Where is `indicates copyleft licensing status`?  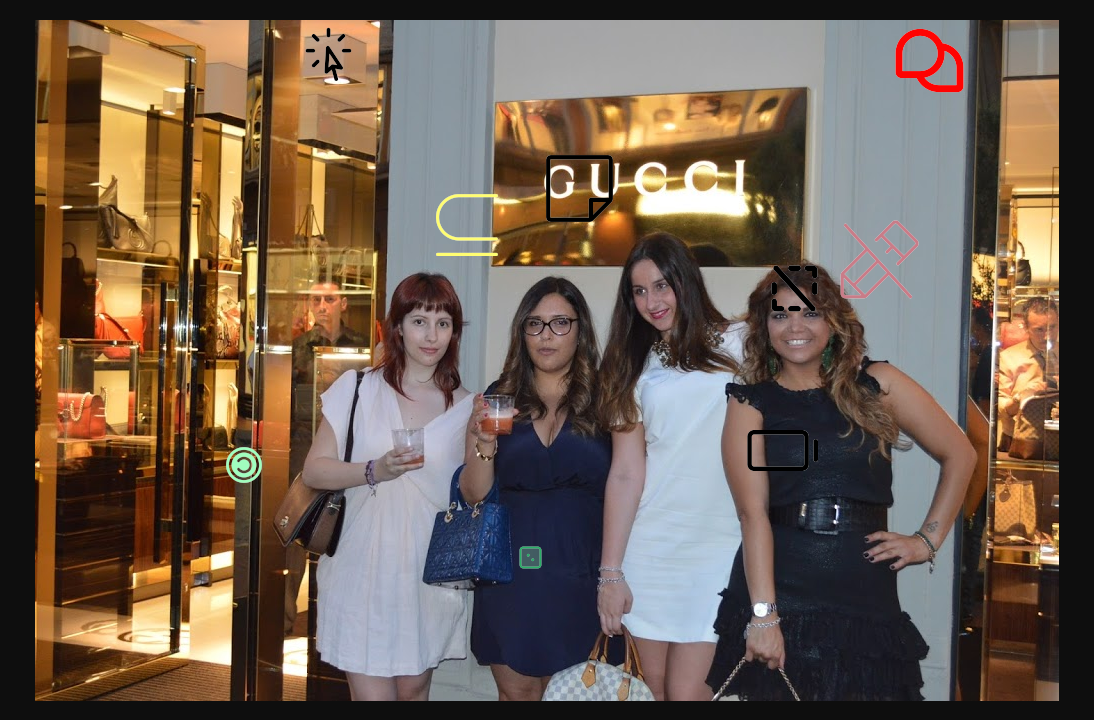
indicates copyleft licensing status is located at coordinates (244, 465).